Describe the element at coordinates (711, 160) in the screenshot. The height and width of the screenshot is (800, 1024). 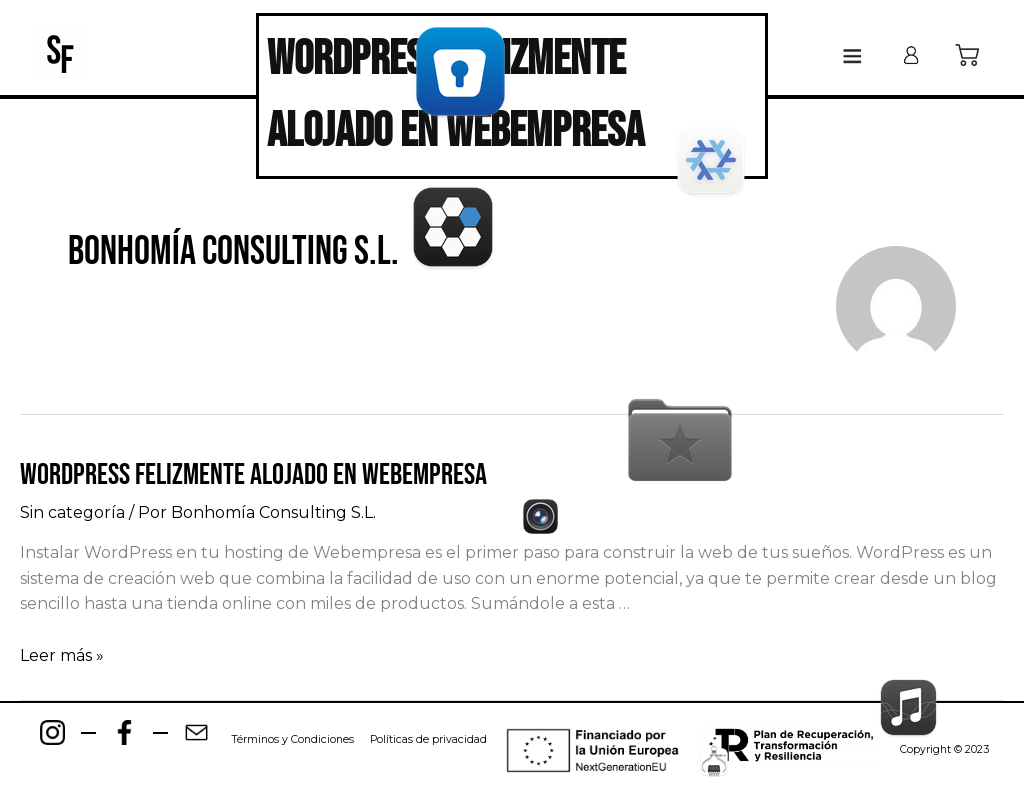
I see `open the nix package manager` at that location.